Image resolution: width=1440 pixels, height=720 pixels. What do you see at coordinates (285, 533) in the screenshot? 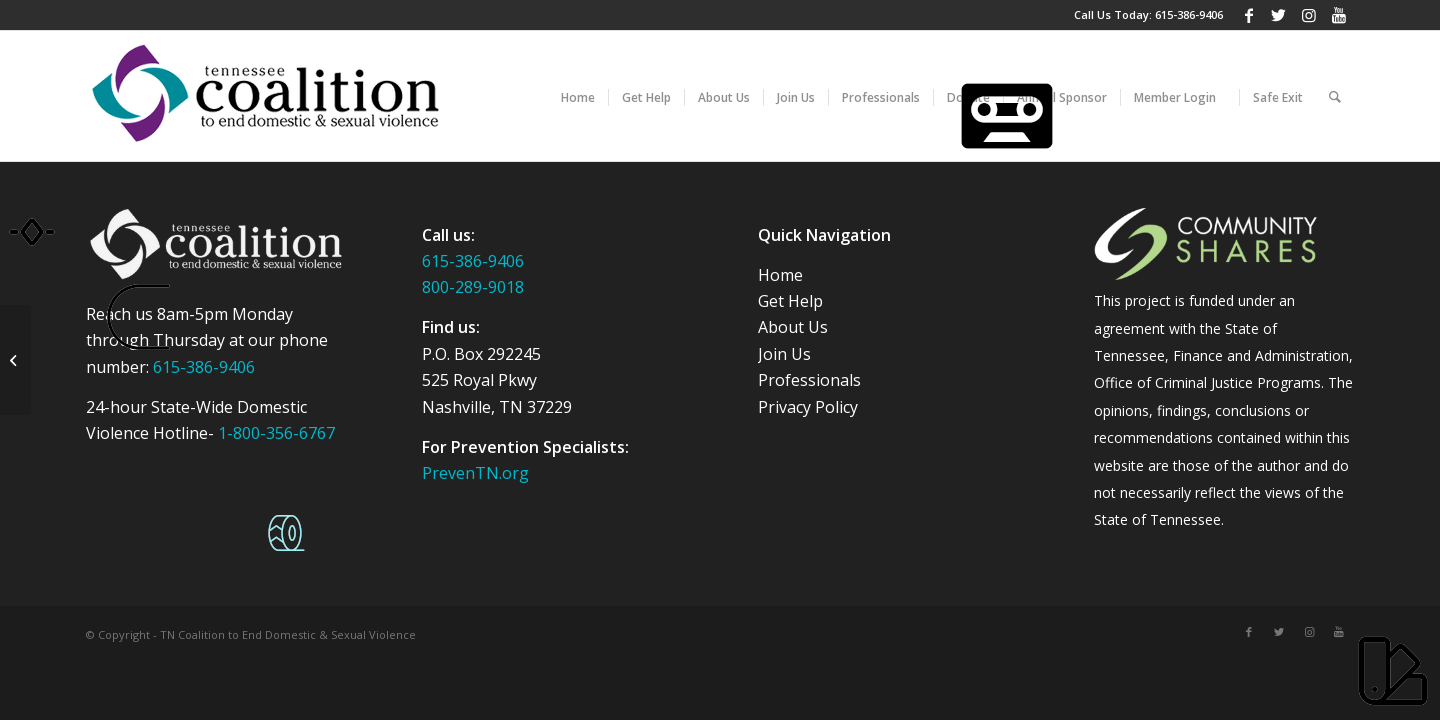
I see `view tire information or status` at bounding box center [285, 533].